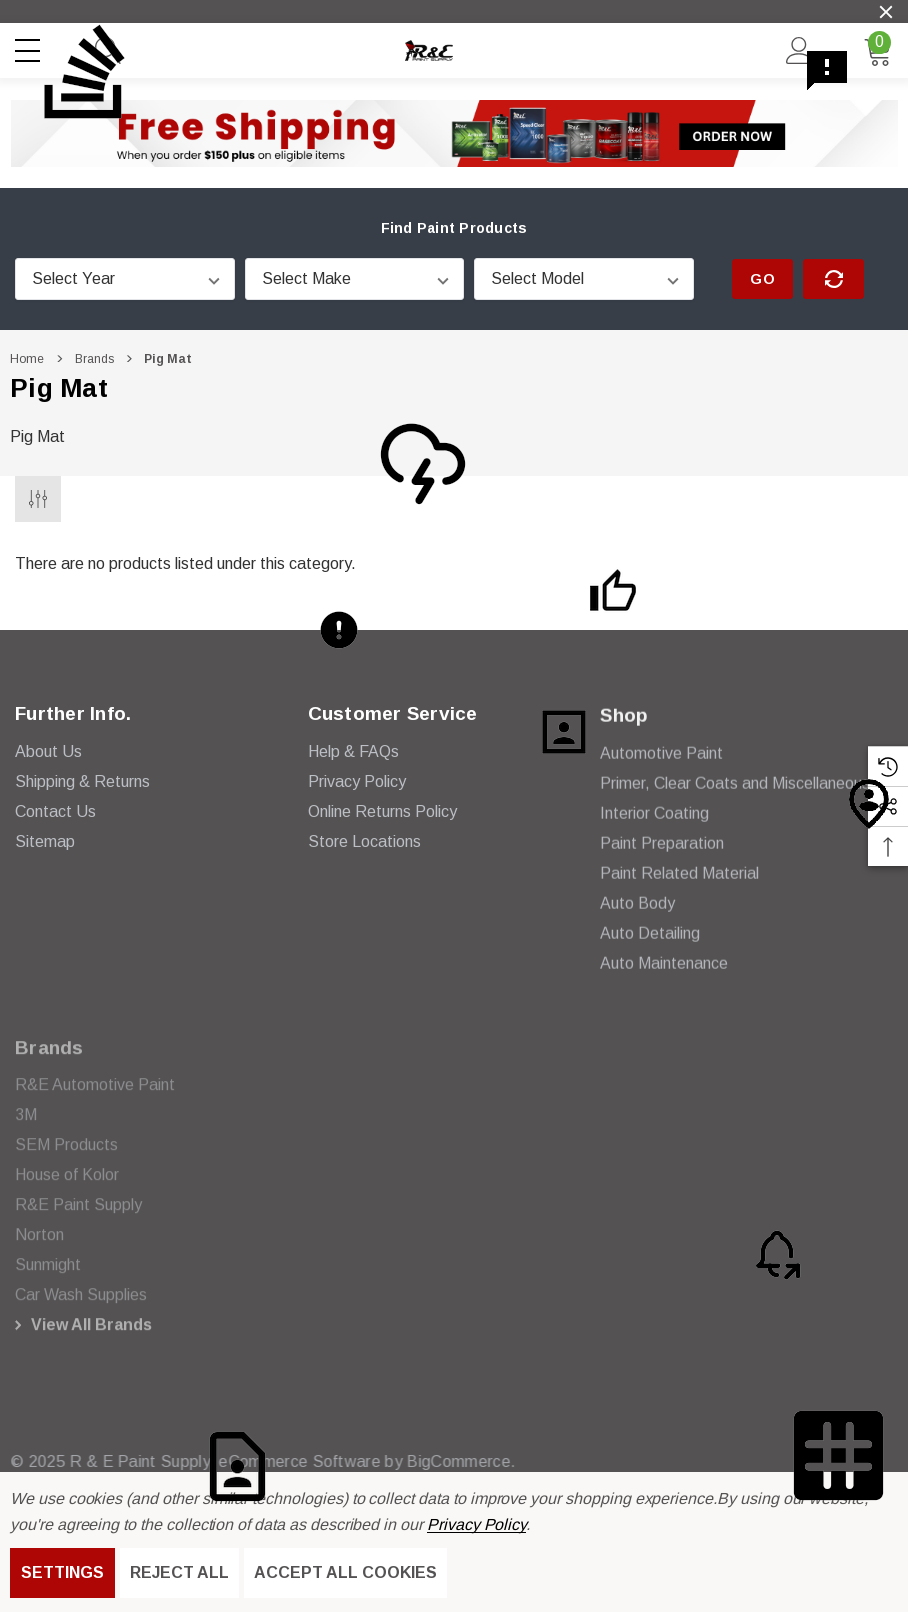  What do you see at coordinates (838, 1455) in the screenshot?
I see `add or browse hashtags` at bounding box center [838, 1455].